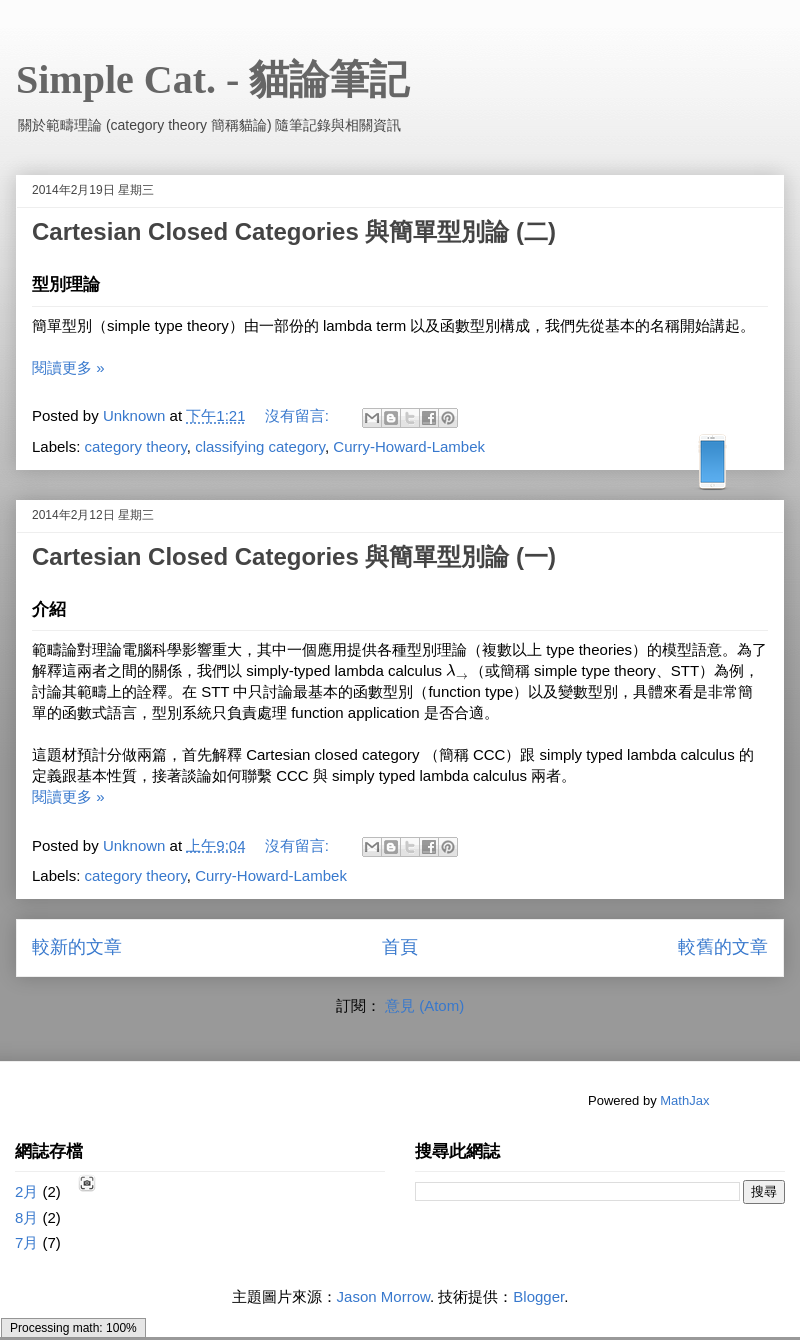 This screenshot has height=1340, width=800. I want to click on iPhone 7 Plus device connected, so click(712, 462).